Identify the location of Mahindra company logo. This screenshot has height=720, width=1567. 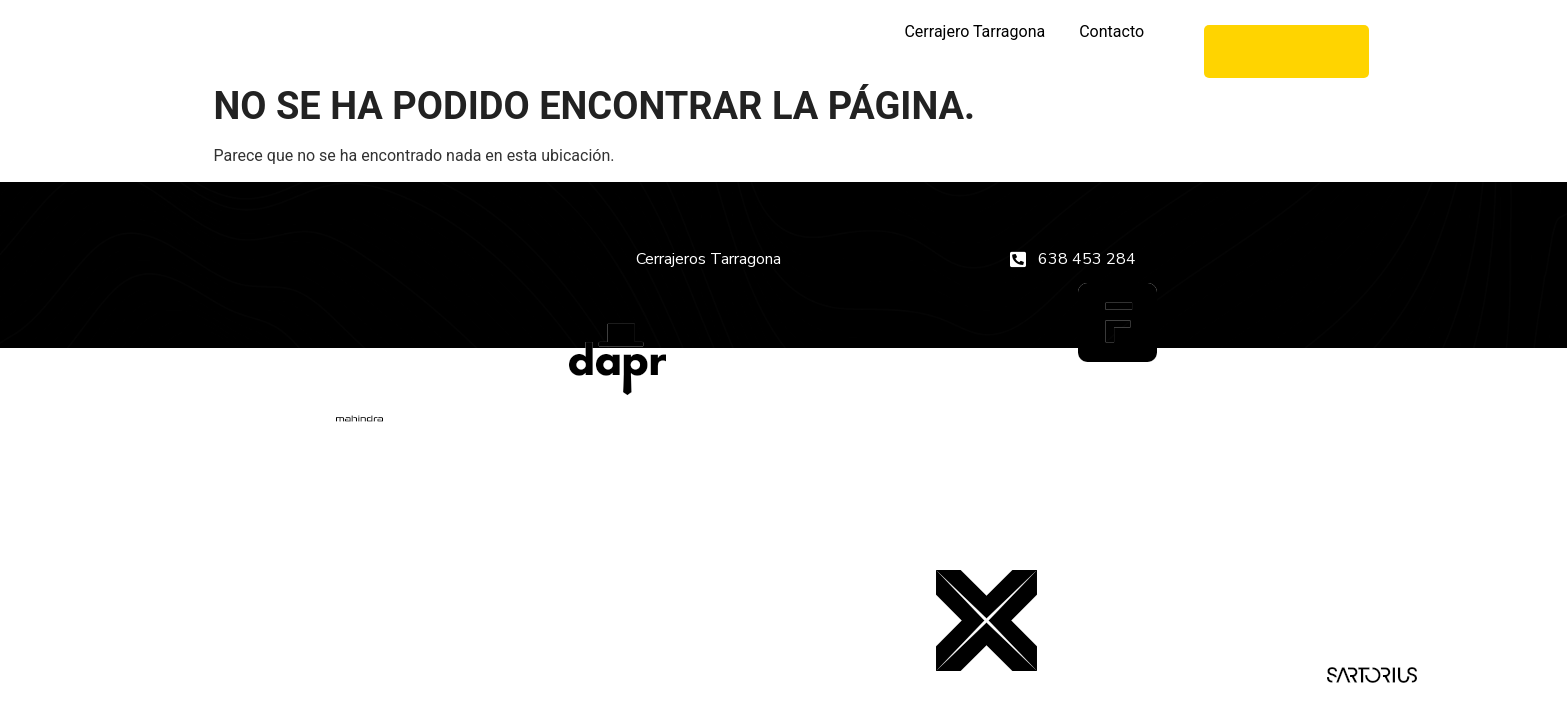
(359, 418).